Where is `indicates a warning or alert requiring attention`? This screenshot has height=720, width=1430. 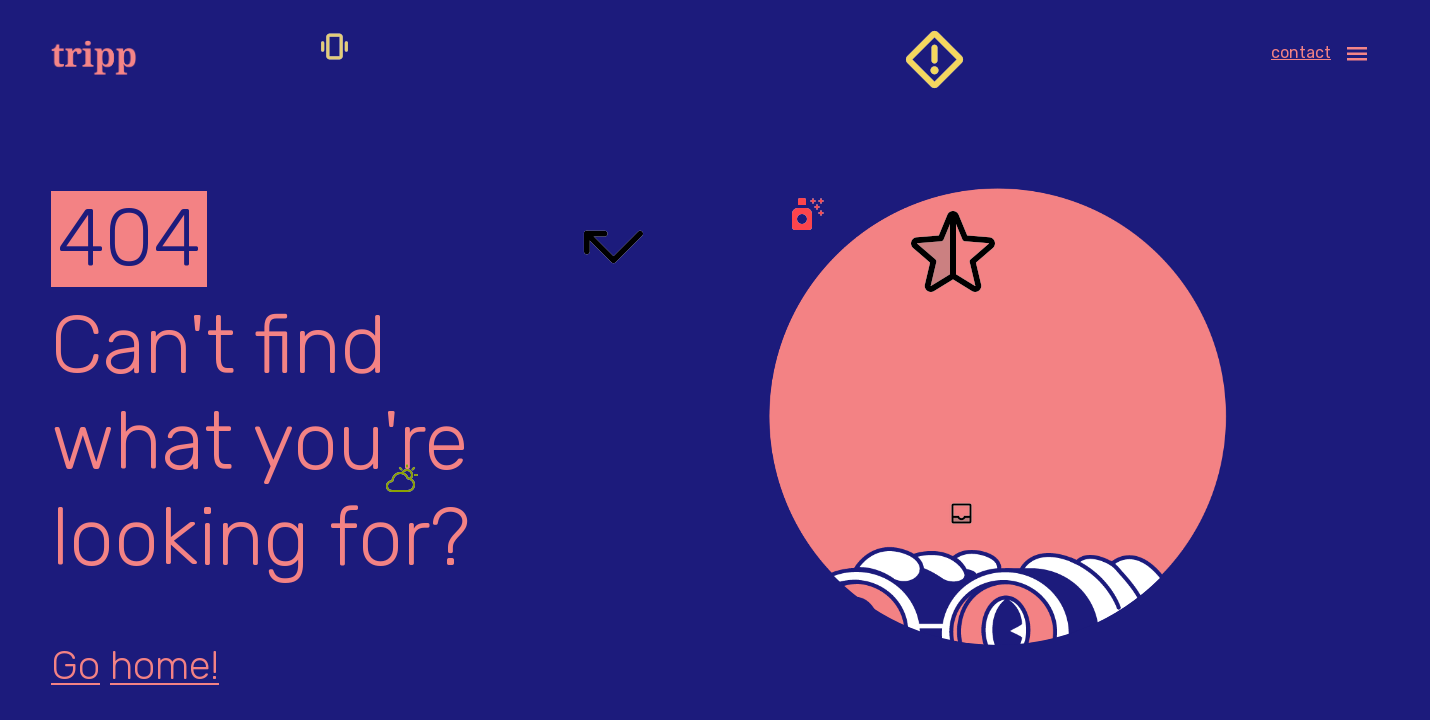
indicates a warning or alert requiring attention is located at coordinates (934, 59).